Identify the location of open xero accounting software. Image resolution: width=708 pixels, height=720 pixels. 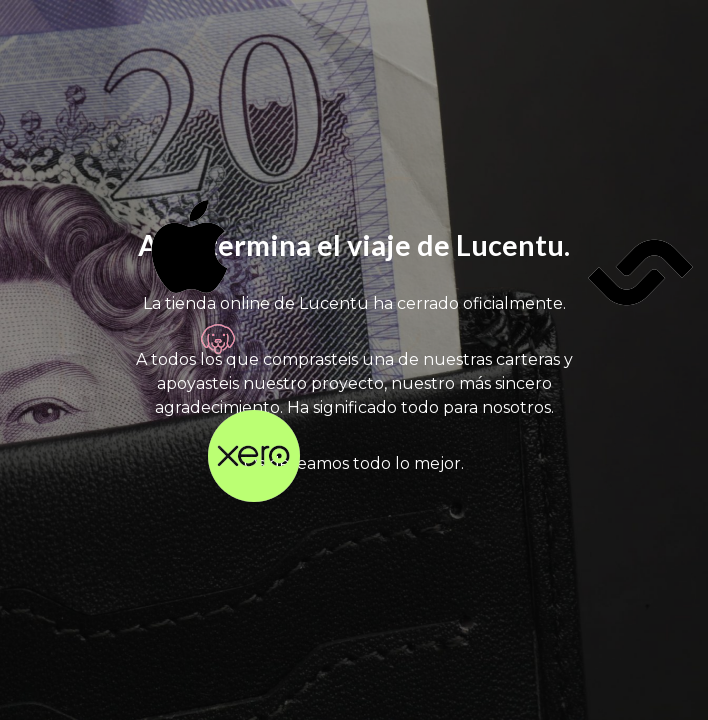
(254, 456).